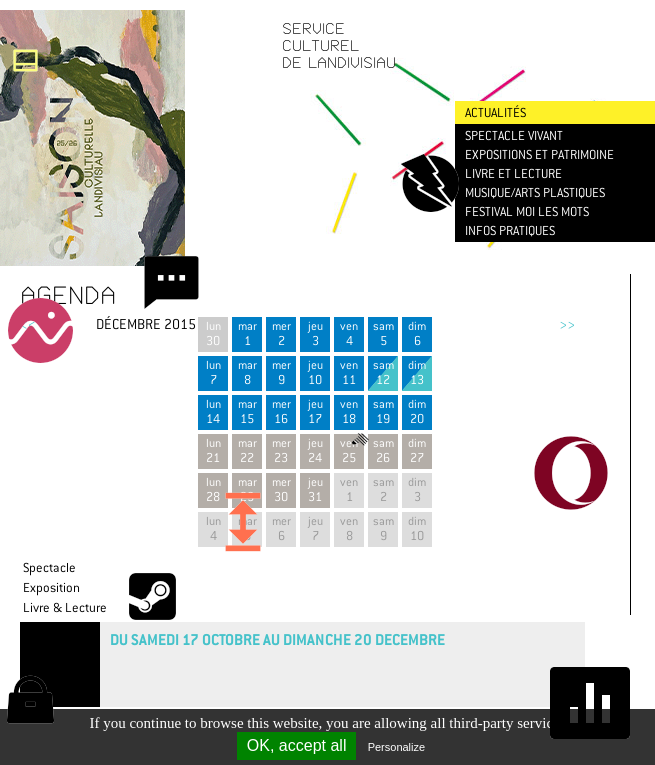 This screenshot has height=765, width=655. What do you see at coordinates (25, 60) in the screenshot?
I see `switch to bottom panel layout` at bounding box center [25, 60].